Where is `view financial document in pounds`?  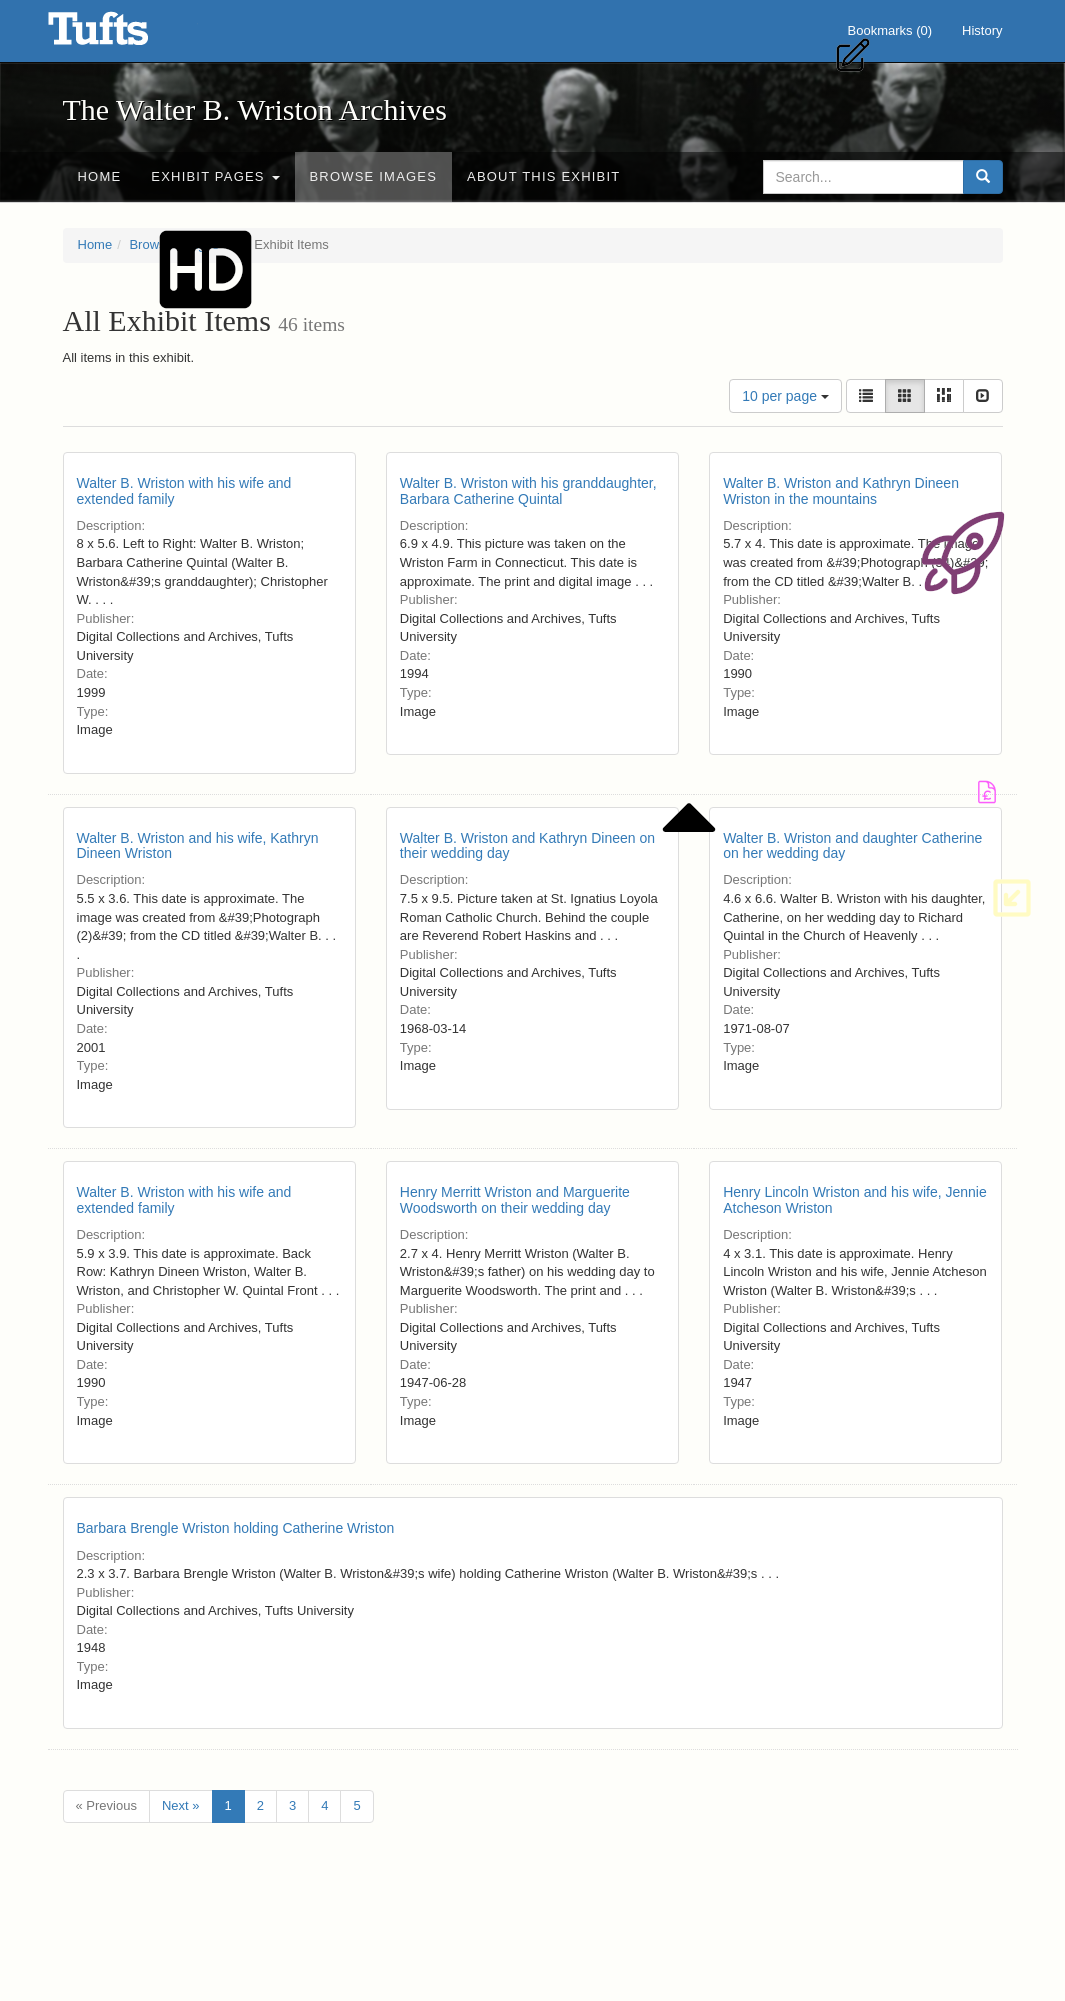 view financial document in pounds is located at coordinates (987, 792).